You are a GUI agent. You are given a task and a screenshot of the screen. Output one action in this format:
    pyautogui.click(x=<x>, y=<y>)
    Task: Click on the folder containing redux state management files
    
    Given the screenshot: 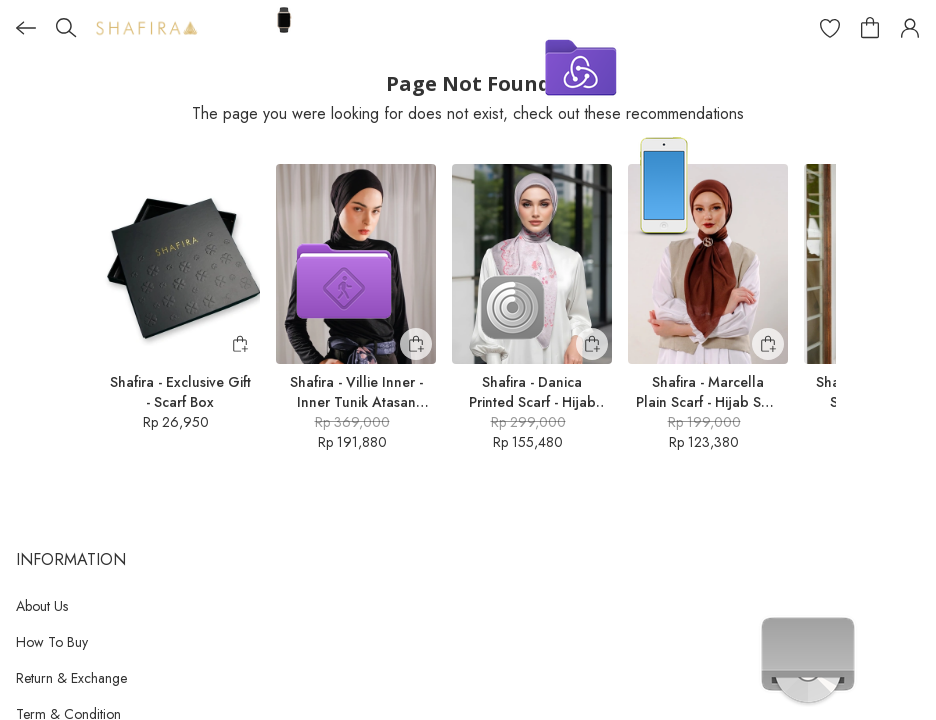 What is the action you would take?
    pyautogui.click(x=580, y=69)
    